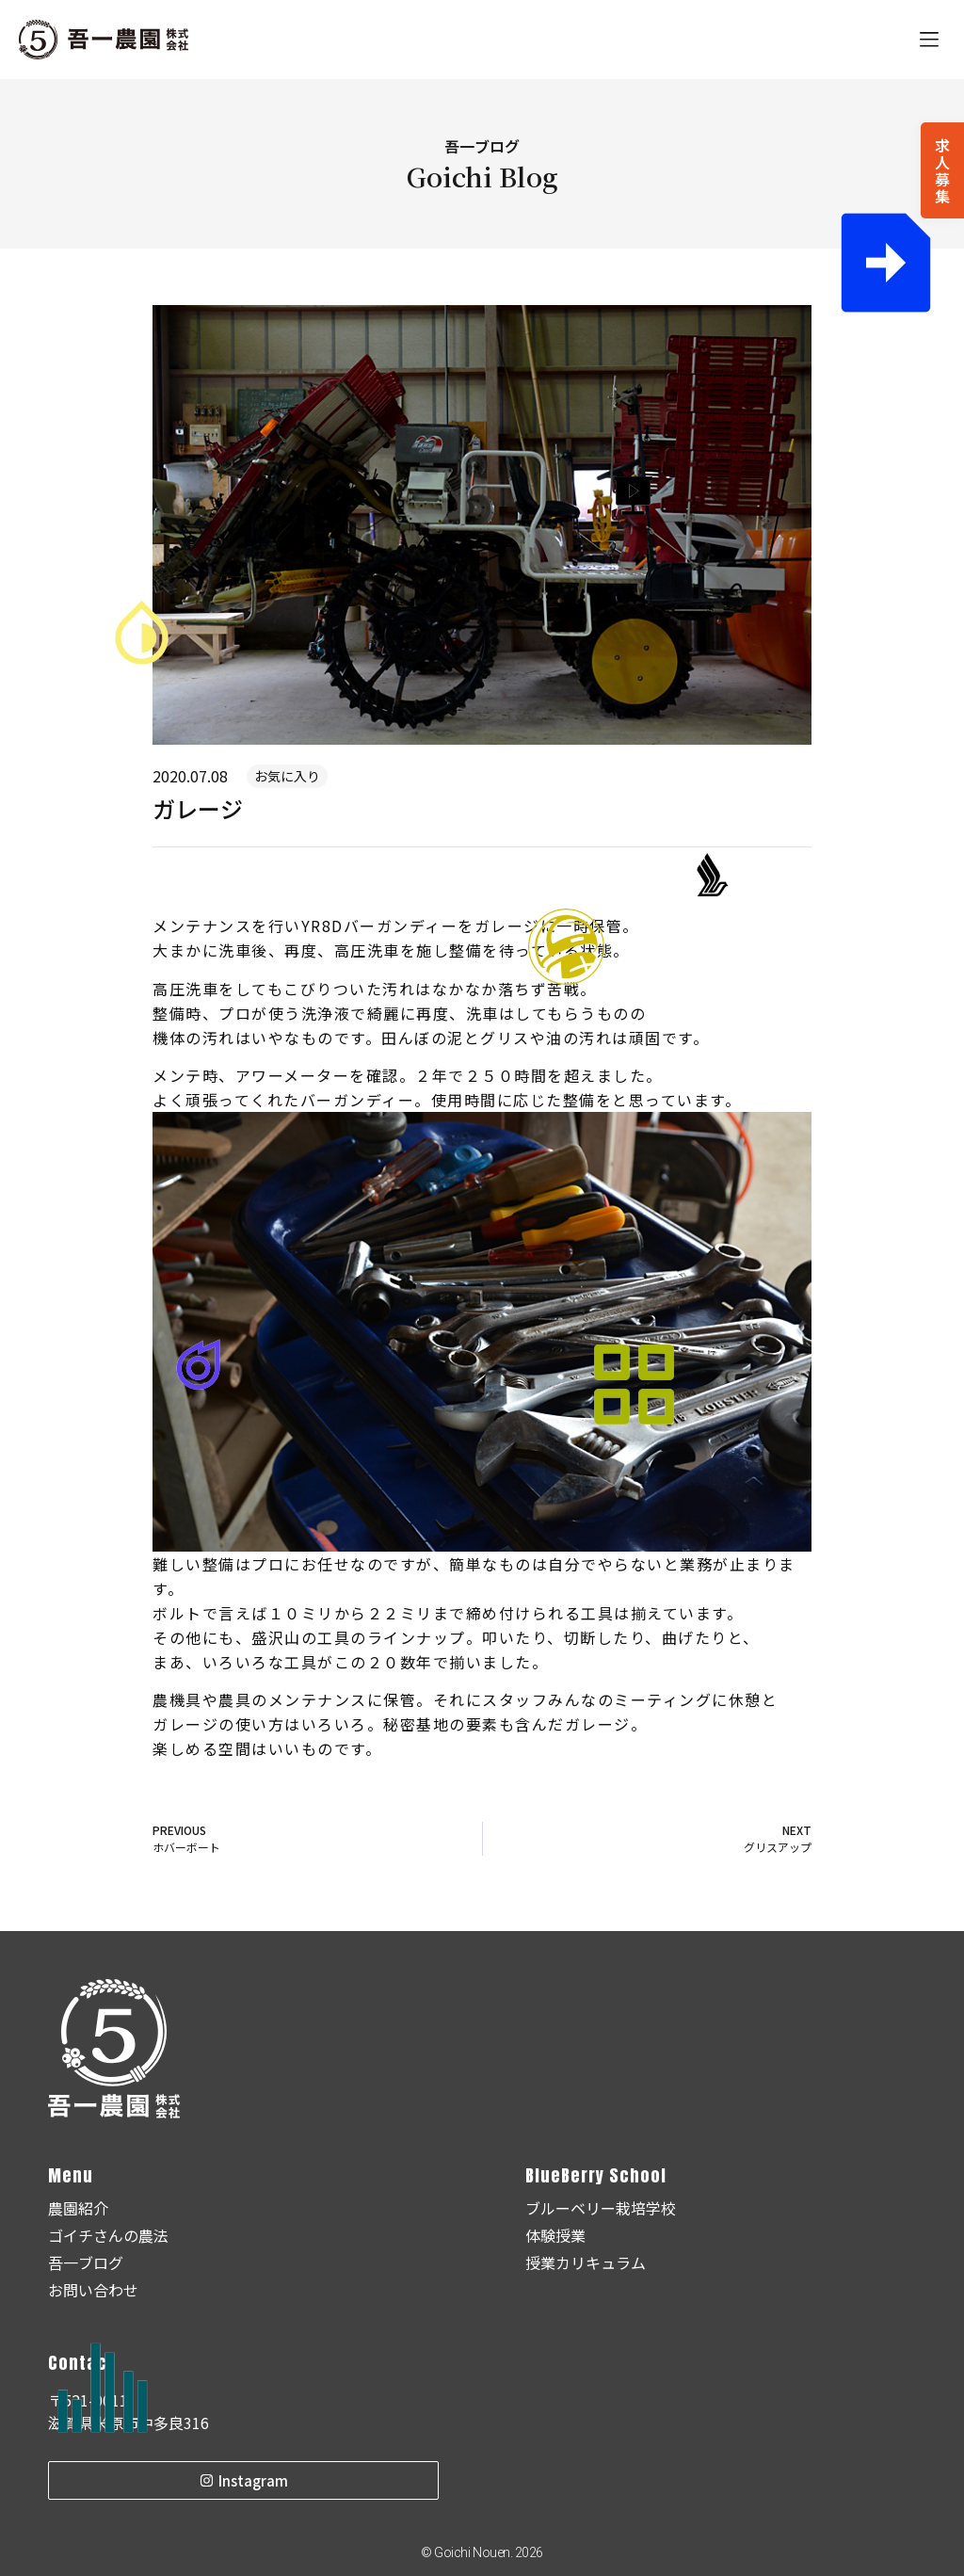 The image size is (964, 2576). What do you see at coordinates (104, 2390) in the screenshot?
I see `view grouped bar chart data` at bounding box center [104, 2390].